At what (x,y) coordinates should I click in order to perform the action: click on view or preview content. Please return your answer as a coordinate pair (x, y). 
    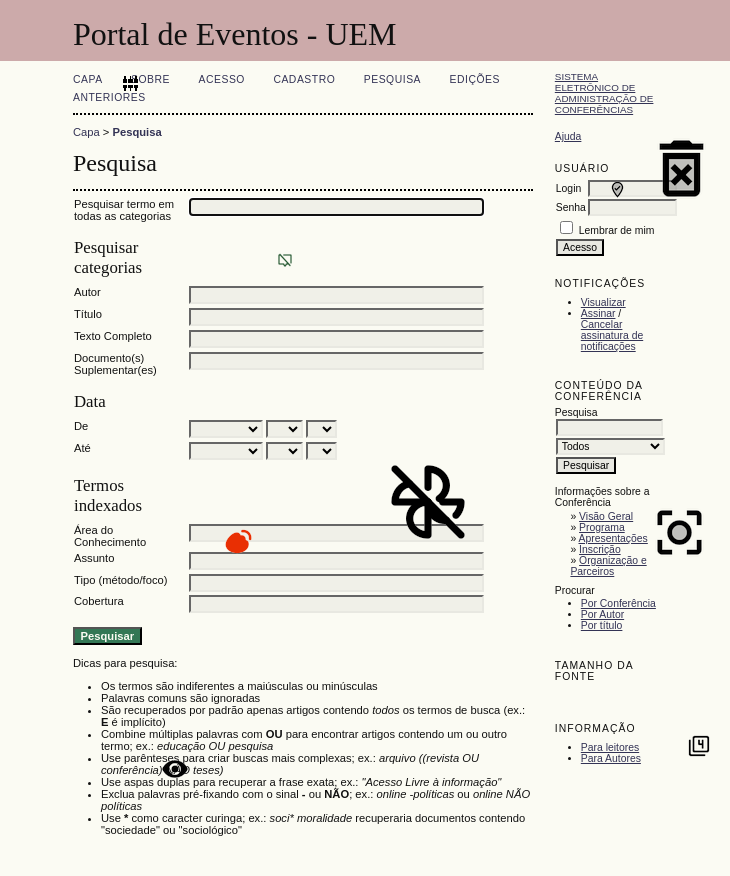
    Looking at the image, I should click on (175, 769).